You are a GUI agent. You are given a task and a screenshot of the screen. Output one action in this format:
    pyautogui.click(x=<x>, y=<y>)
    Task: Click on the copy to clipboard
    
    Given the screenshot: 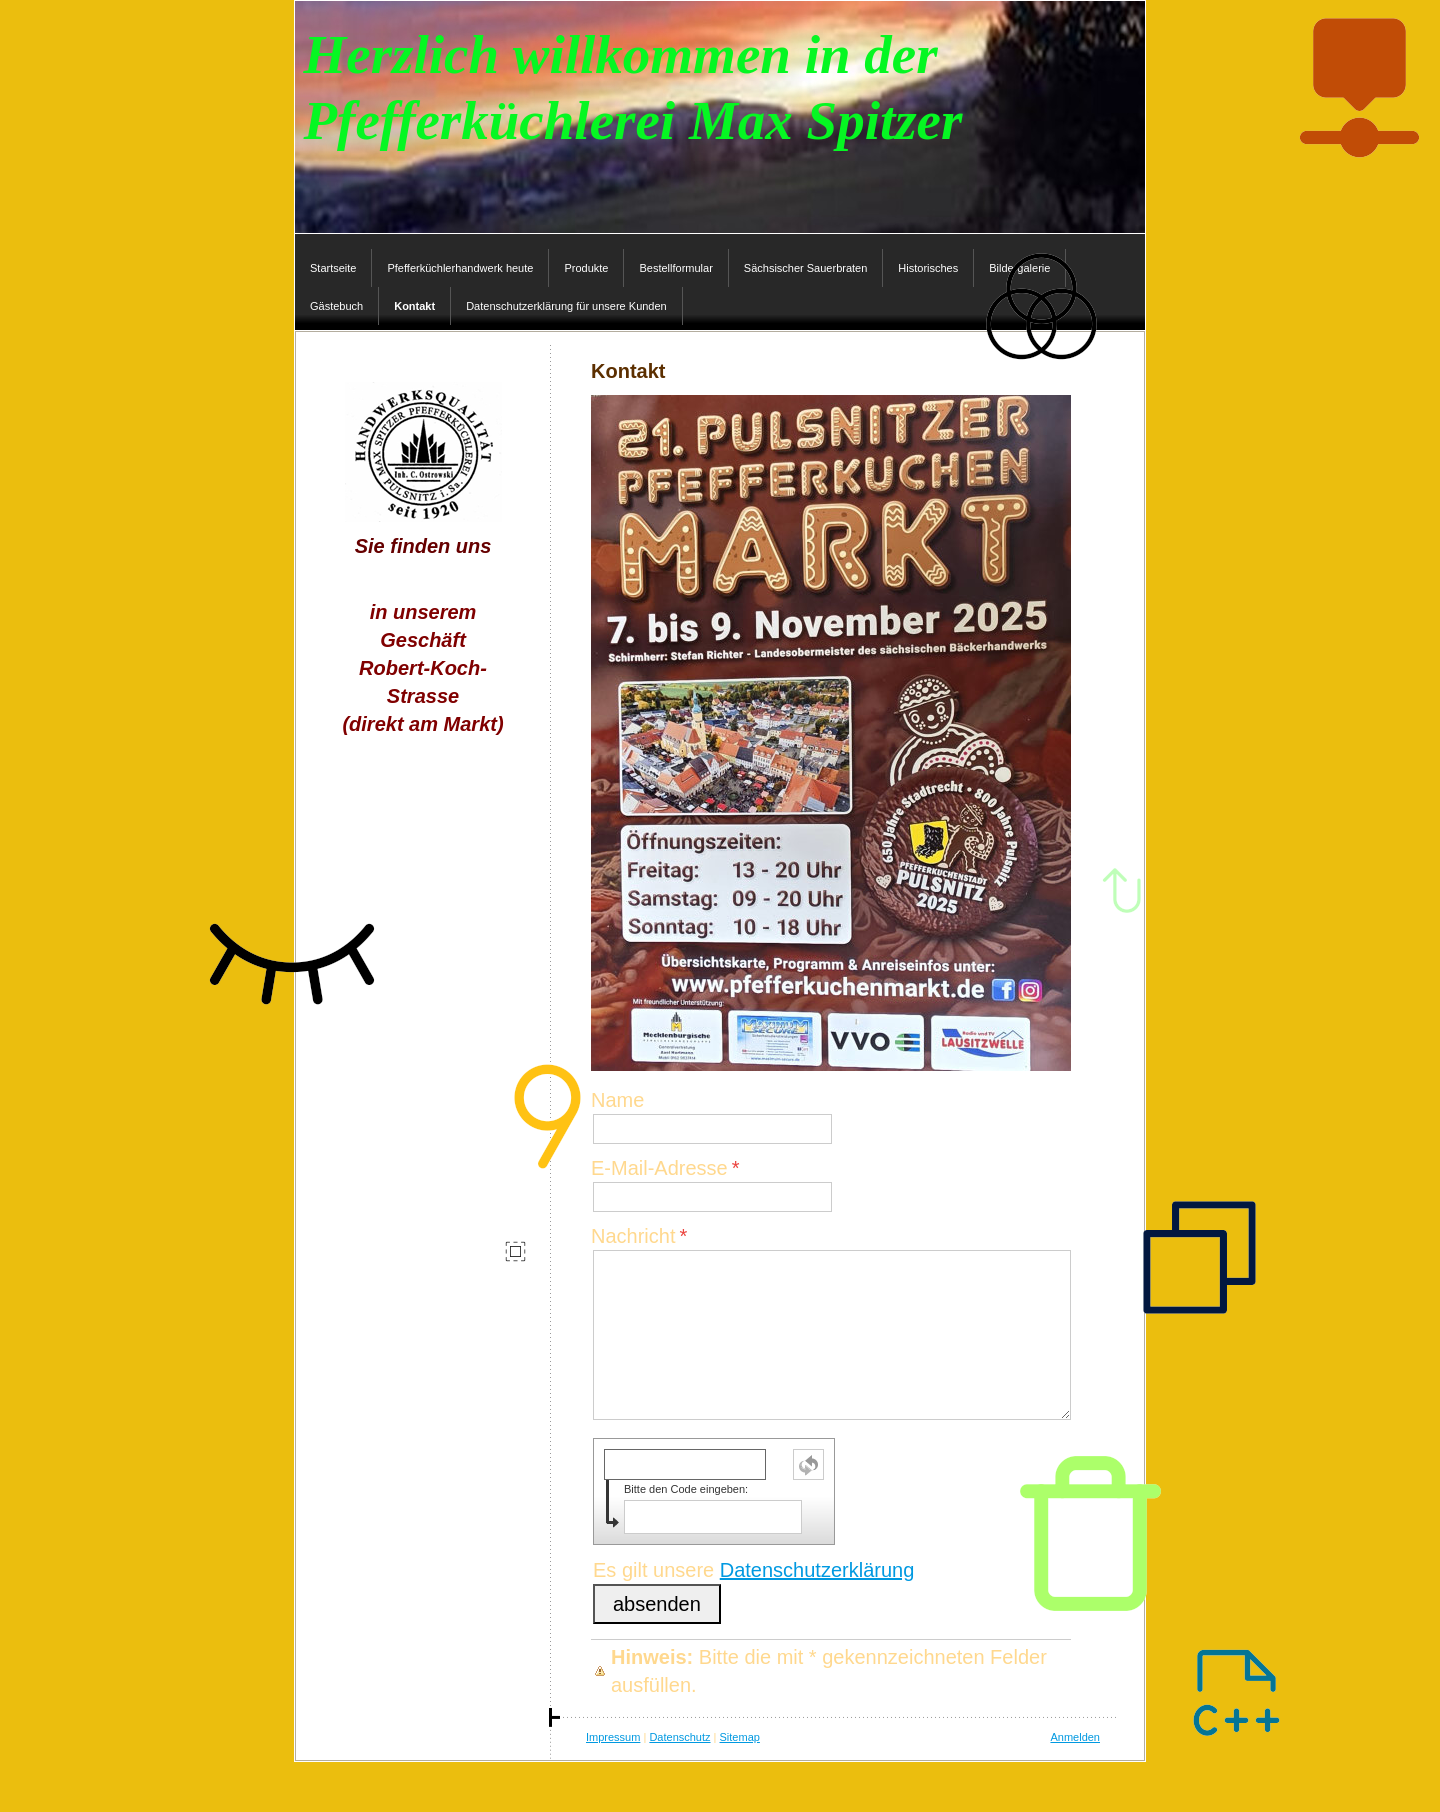 What is the action you would take?
    pyautogui.click(x=1199, y=1257)
    